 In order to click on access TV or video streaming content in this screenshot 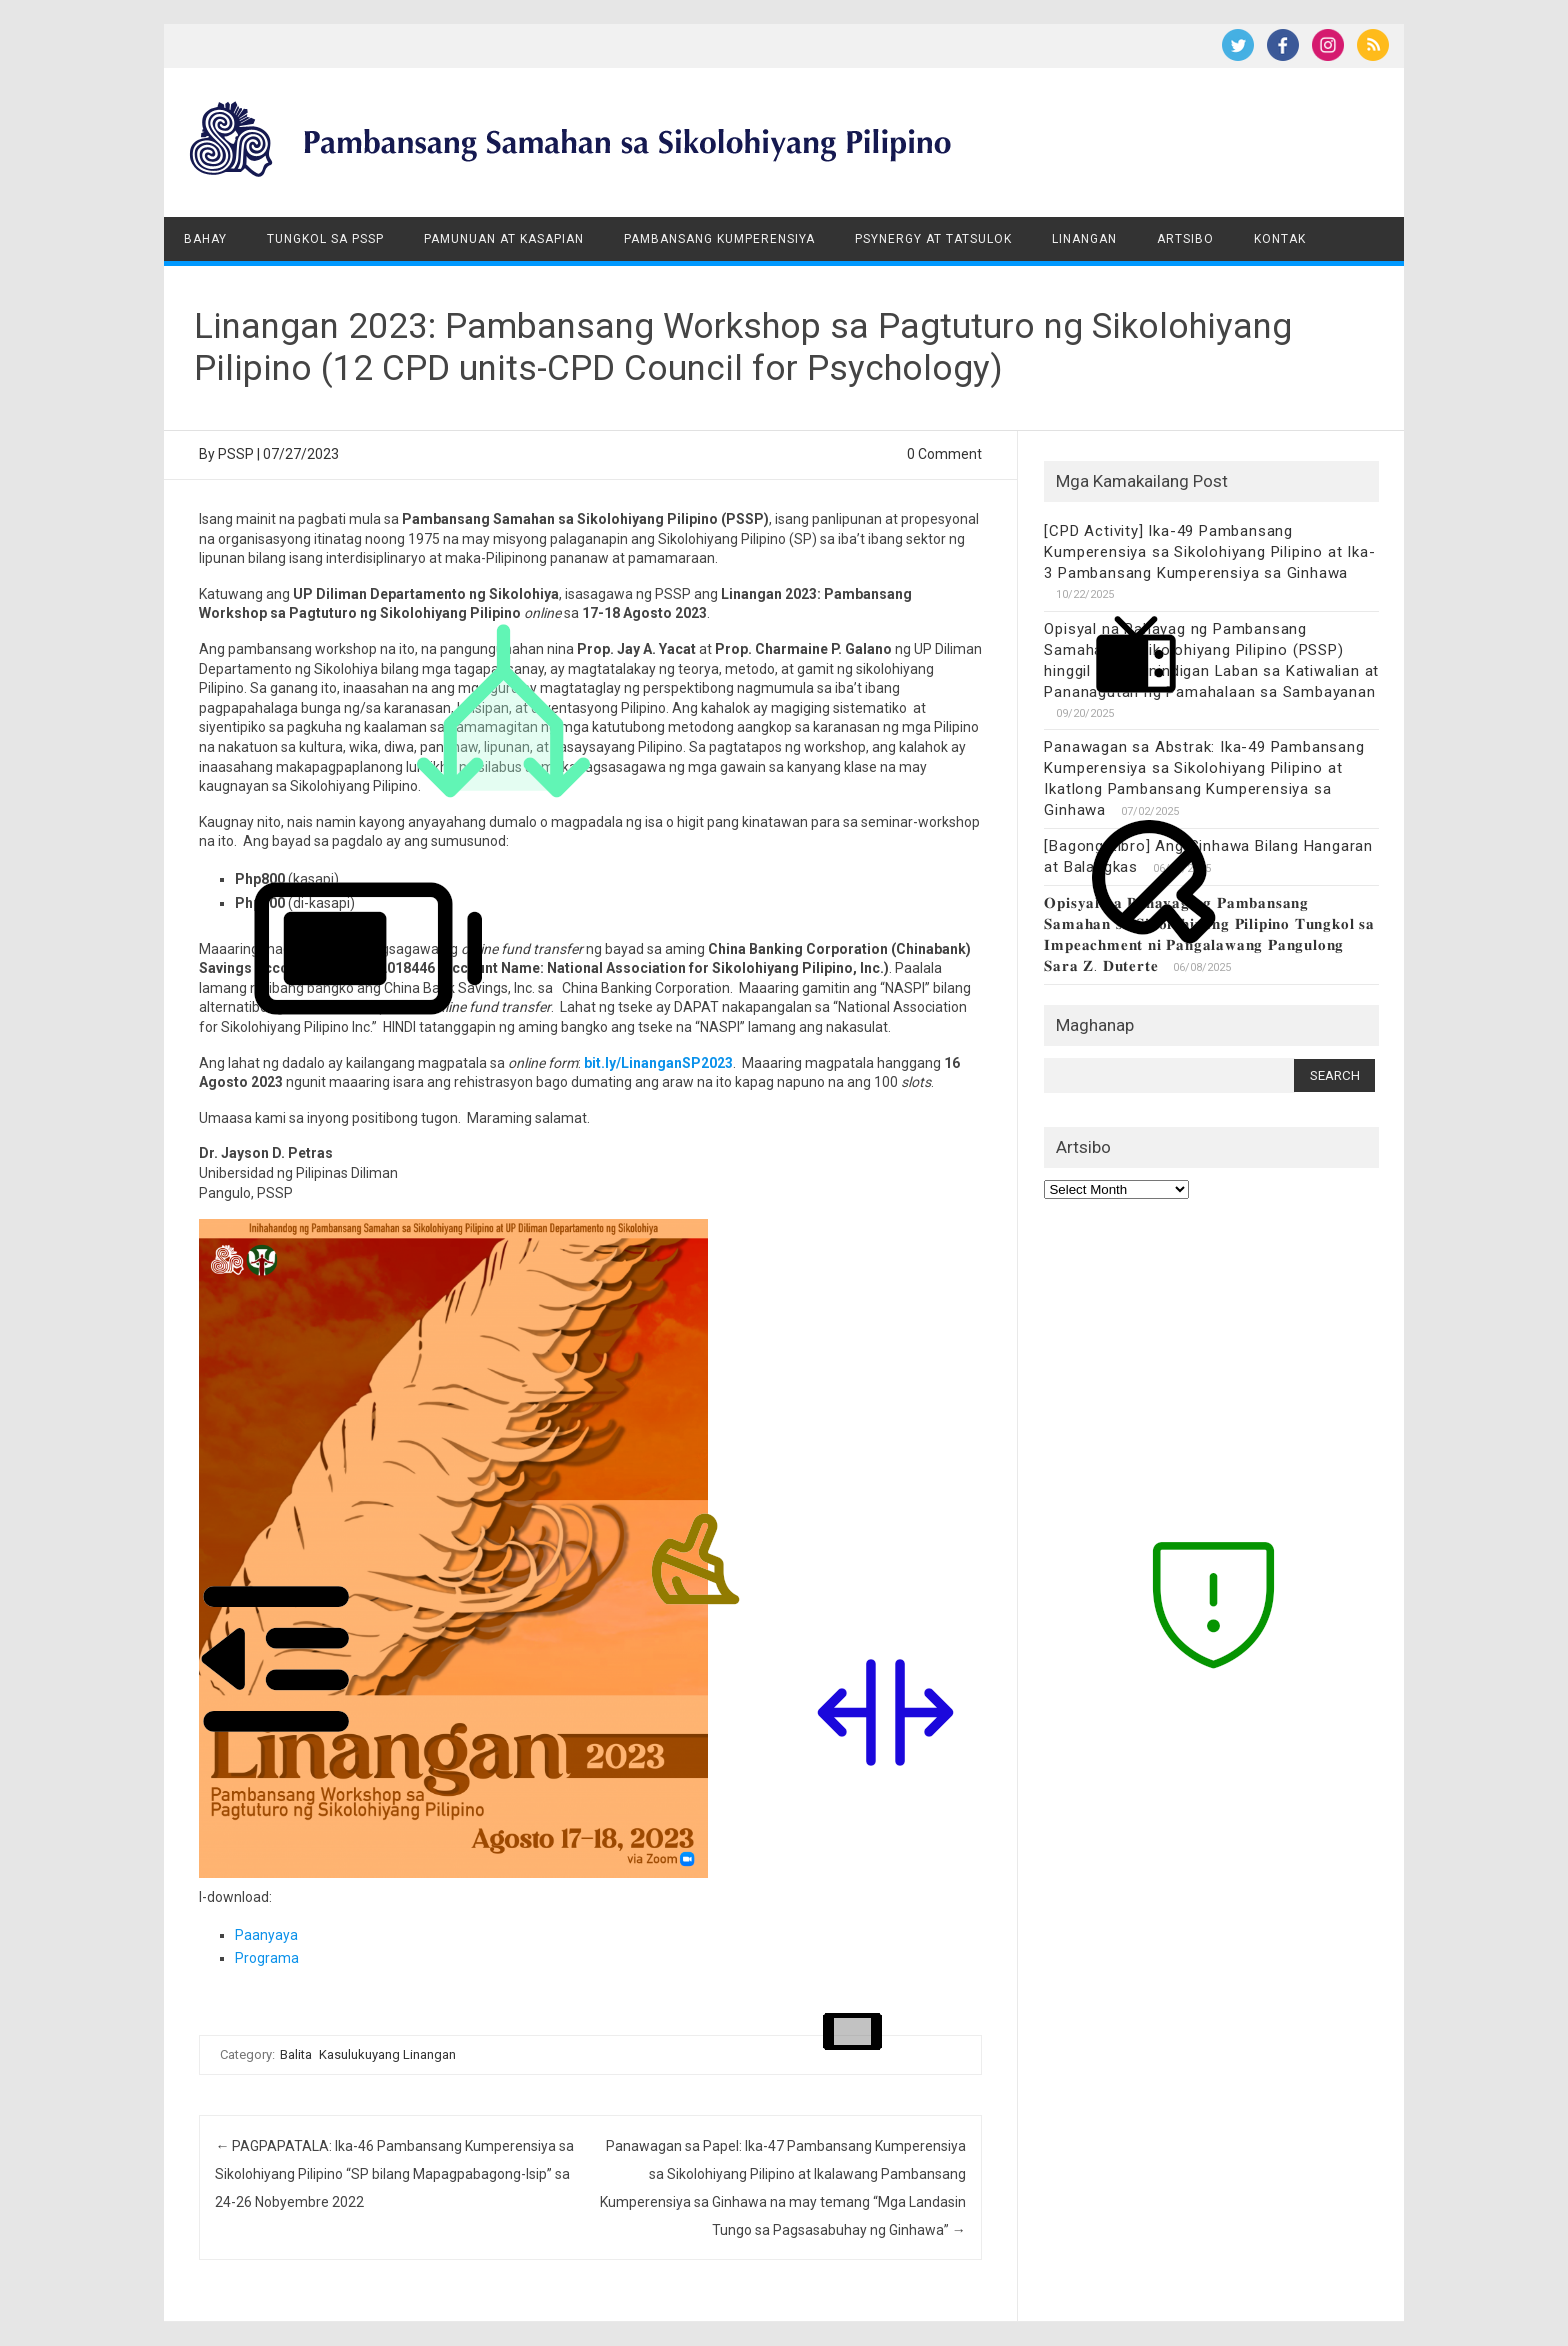, I will do `click(1136, 659)`.